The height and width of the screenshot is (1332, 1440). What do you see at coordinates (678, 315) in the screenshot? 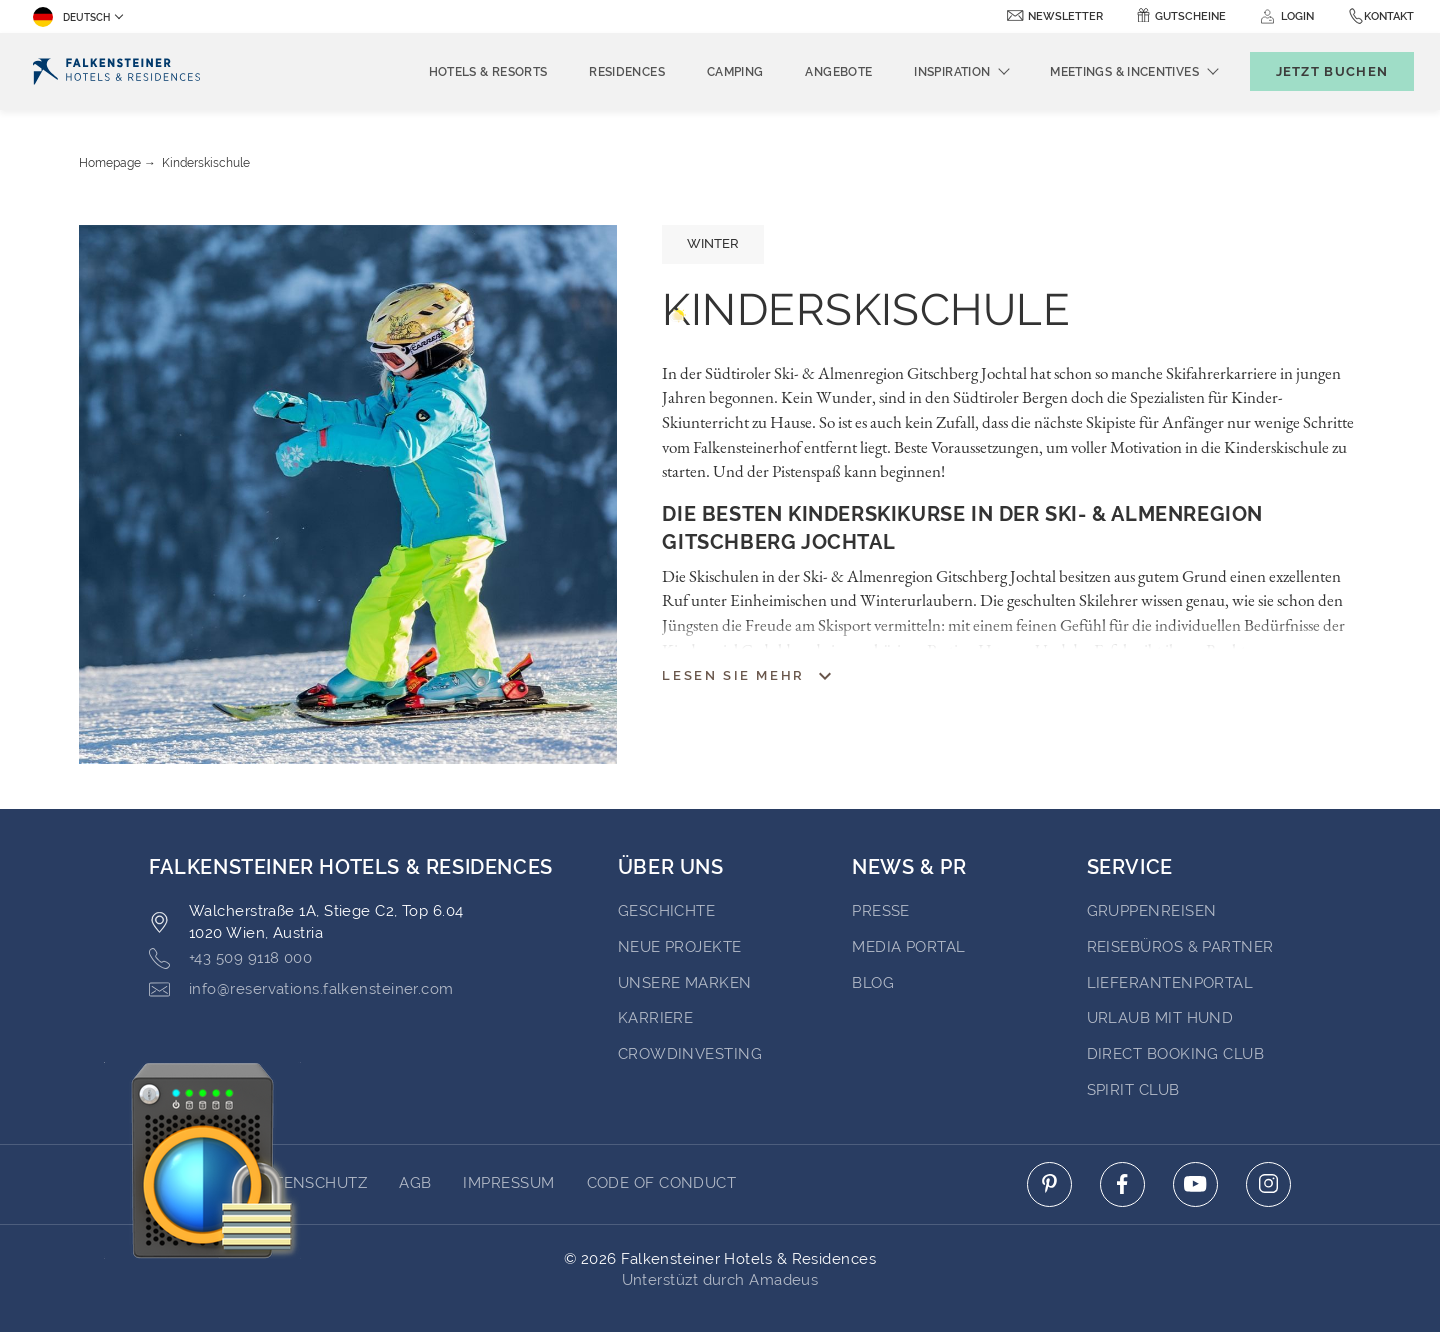
I see `indicates partly cloudy weather conditions` at bounding box center [678, 315].